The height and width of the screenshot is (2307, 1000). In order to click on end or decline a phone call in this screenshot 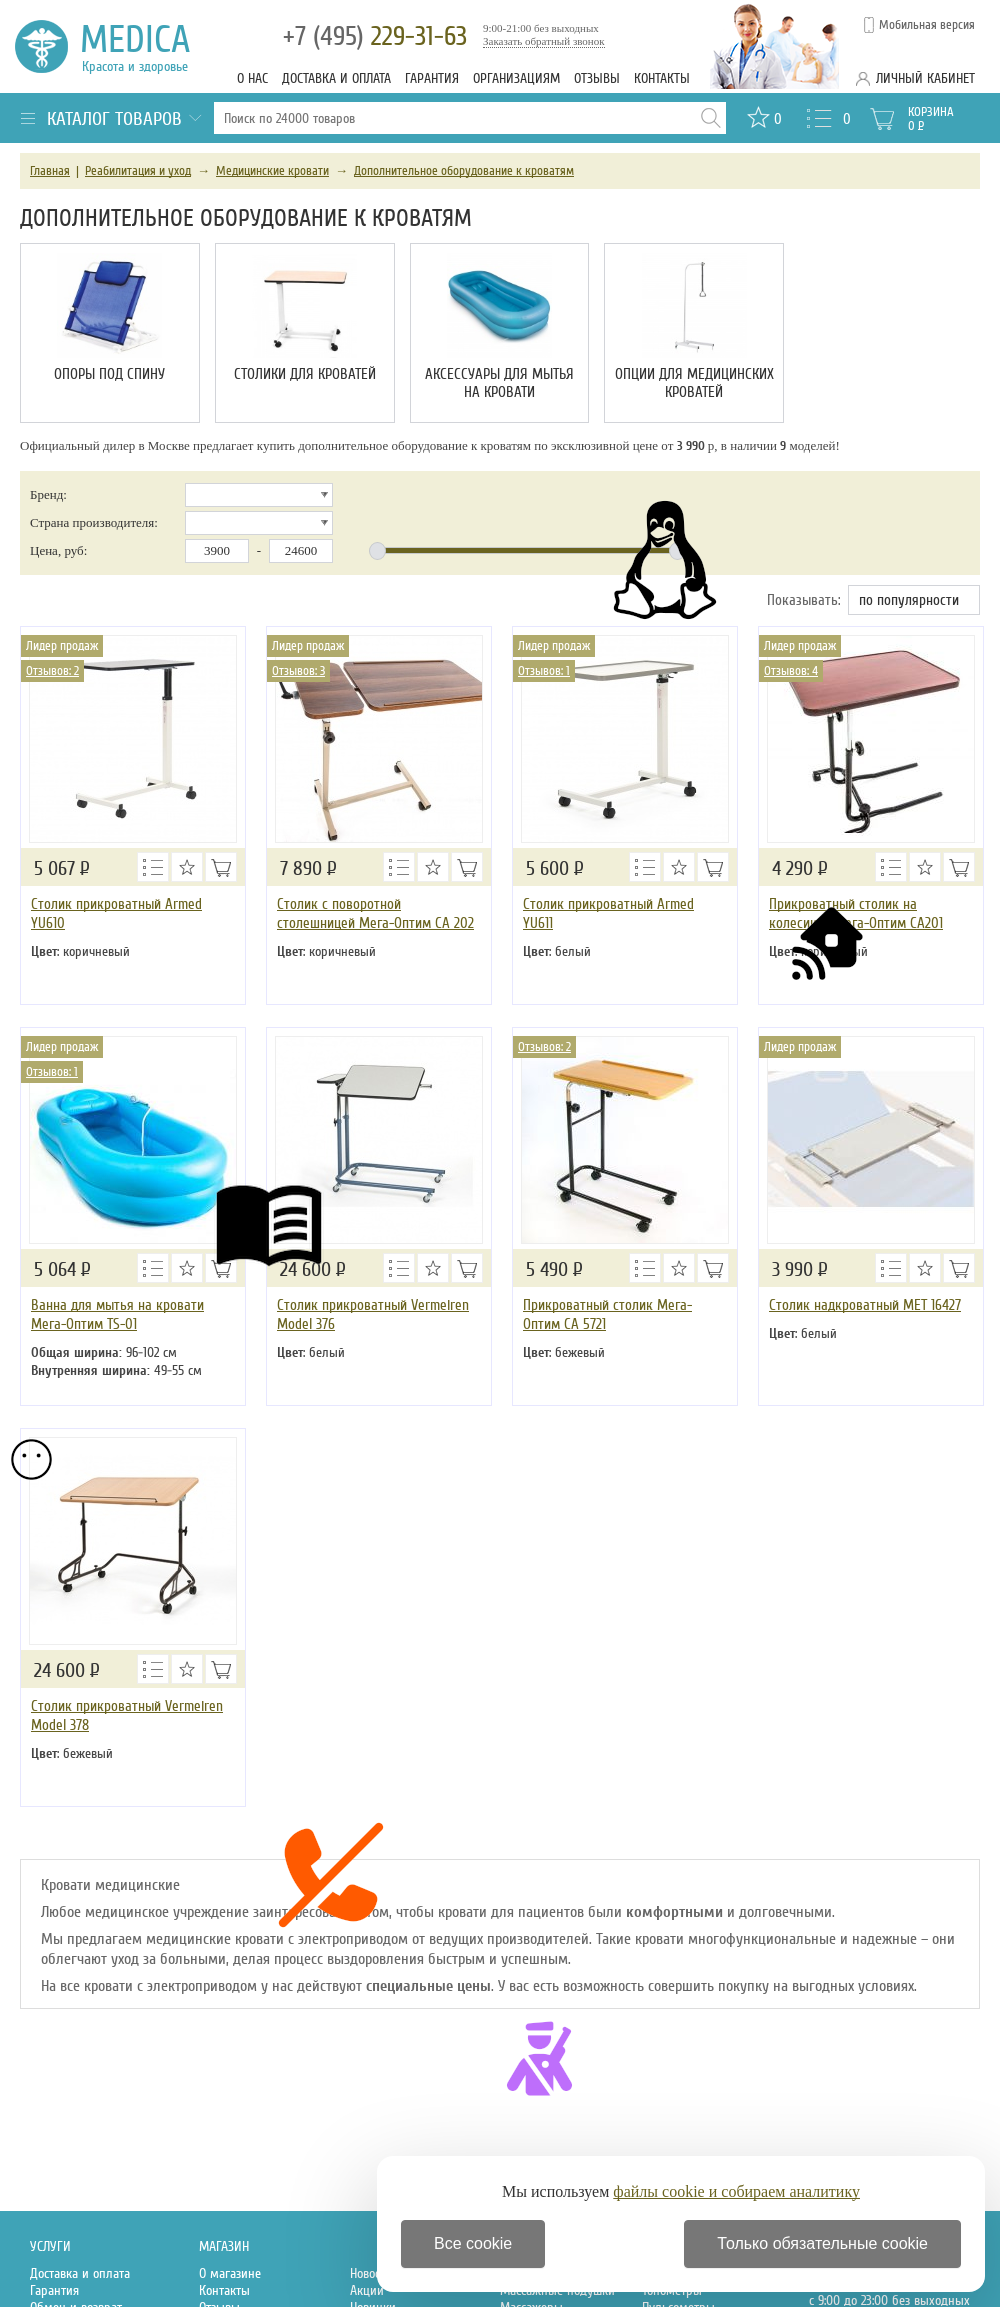, I will do `click(331, 1875)`.